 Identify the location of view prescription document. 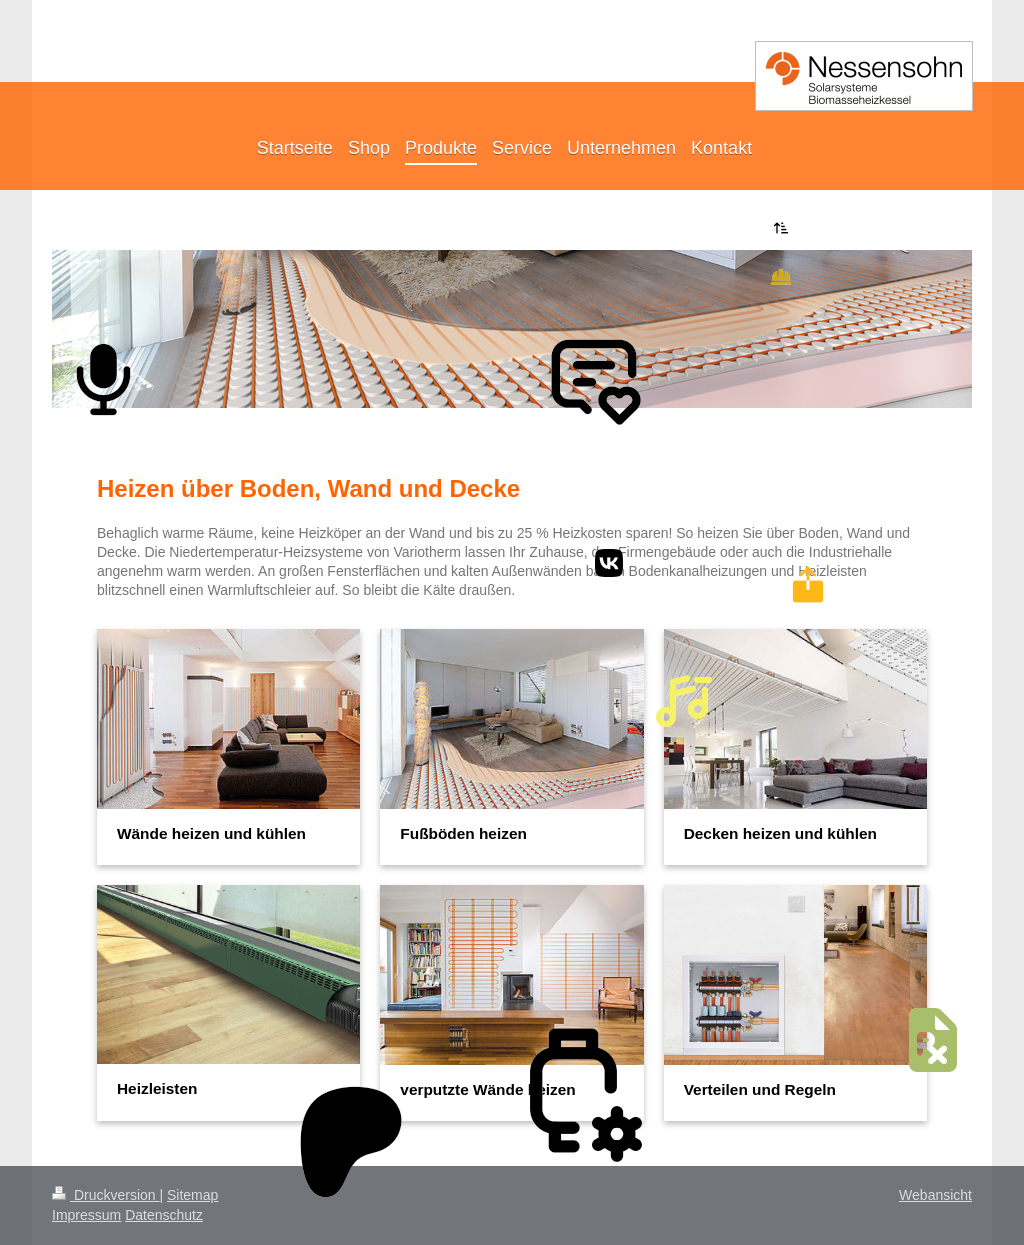
(933, 1040).